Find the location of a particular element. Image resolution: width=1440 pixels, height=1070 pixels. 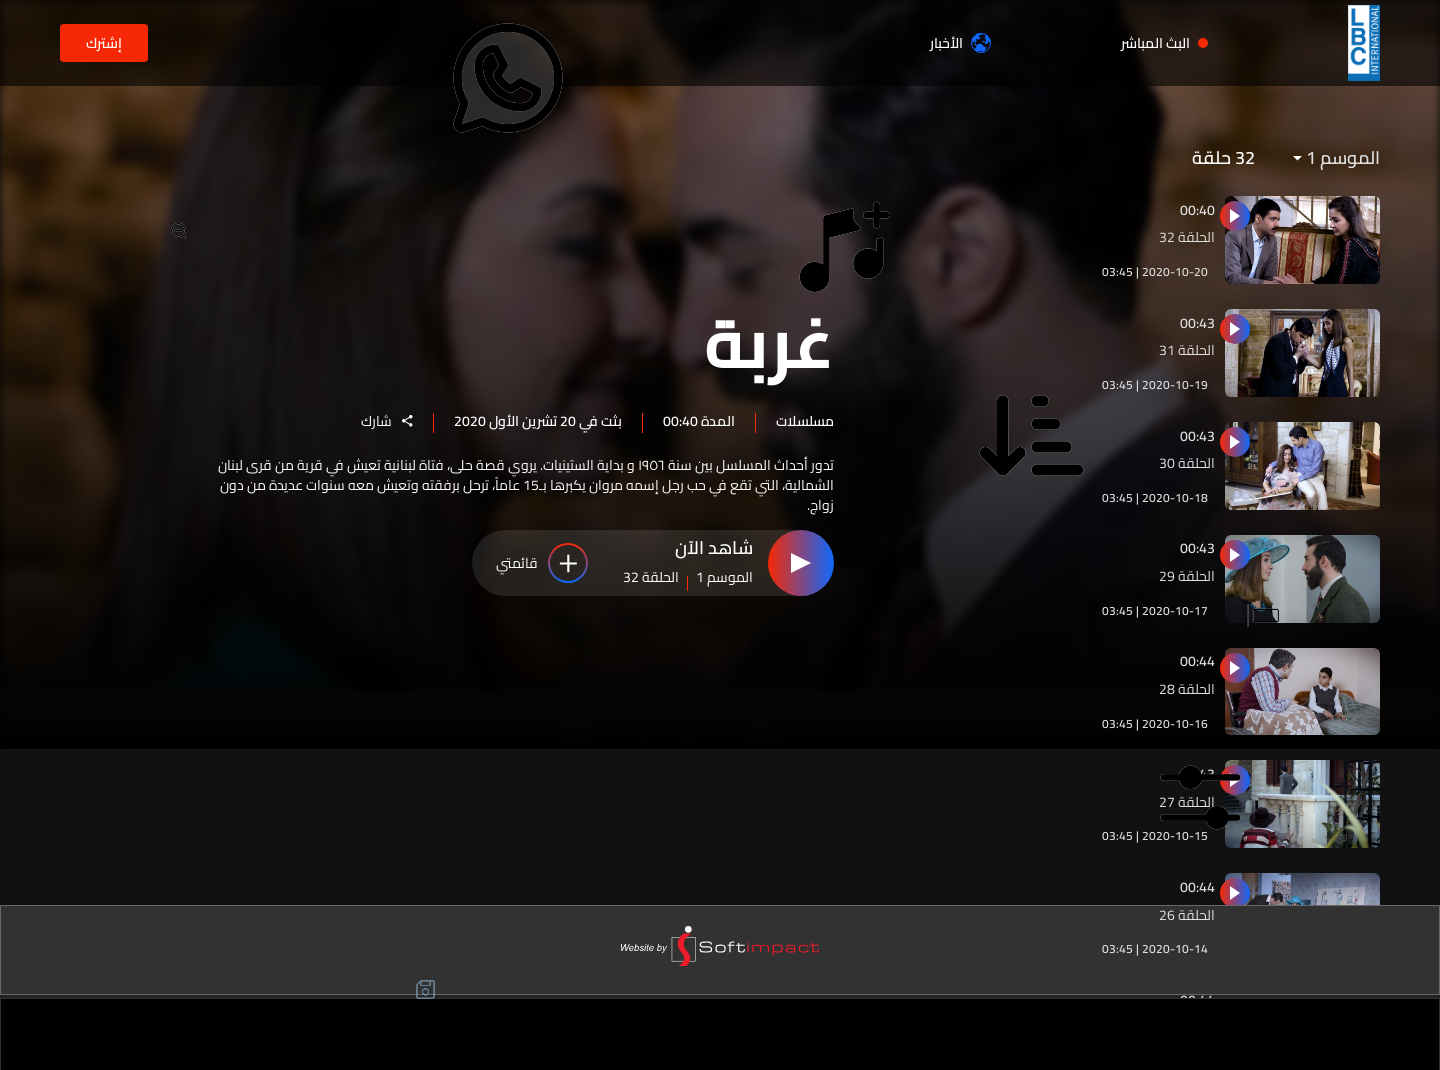

adjust settings or preferences is located at coordinates (1200, 797).